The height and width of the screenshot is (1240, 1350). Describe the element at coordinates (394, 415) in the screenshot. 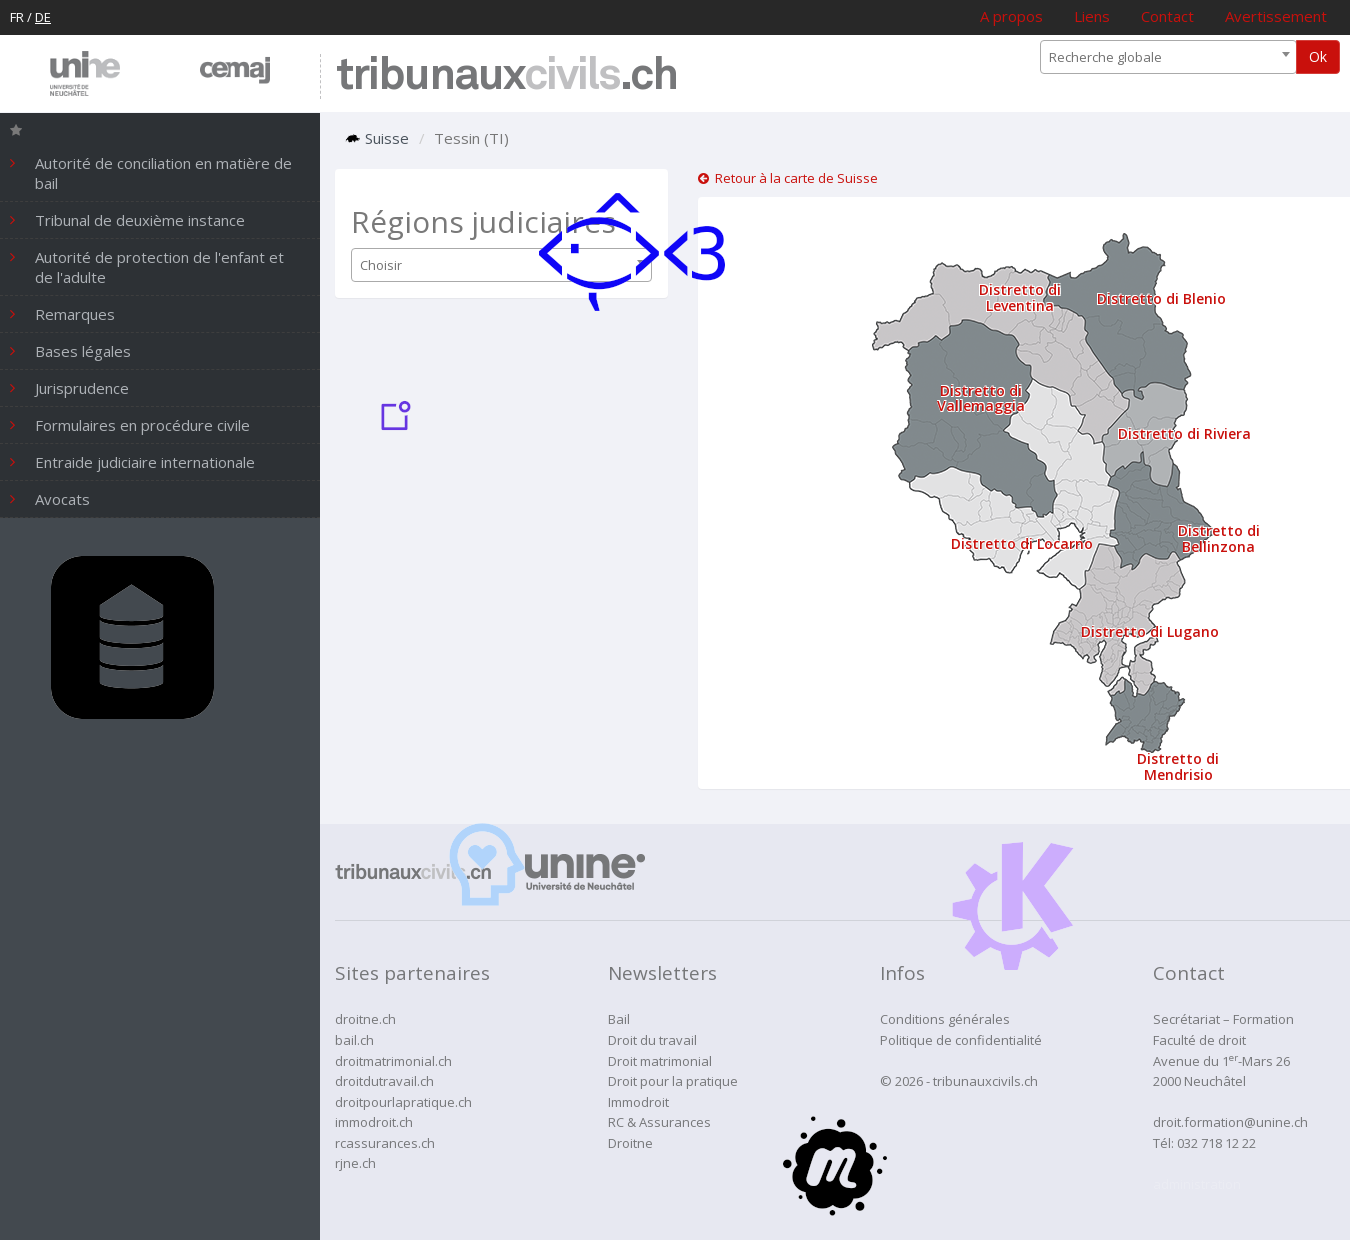

I see `indicates new notifications or alerts` at that location.